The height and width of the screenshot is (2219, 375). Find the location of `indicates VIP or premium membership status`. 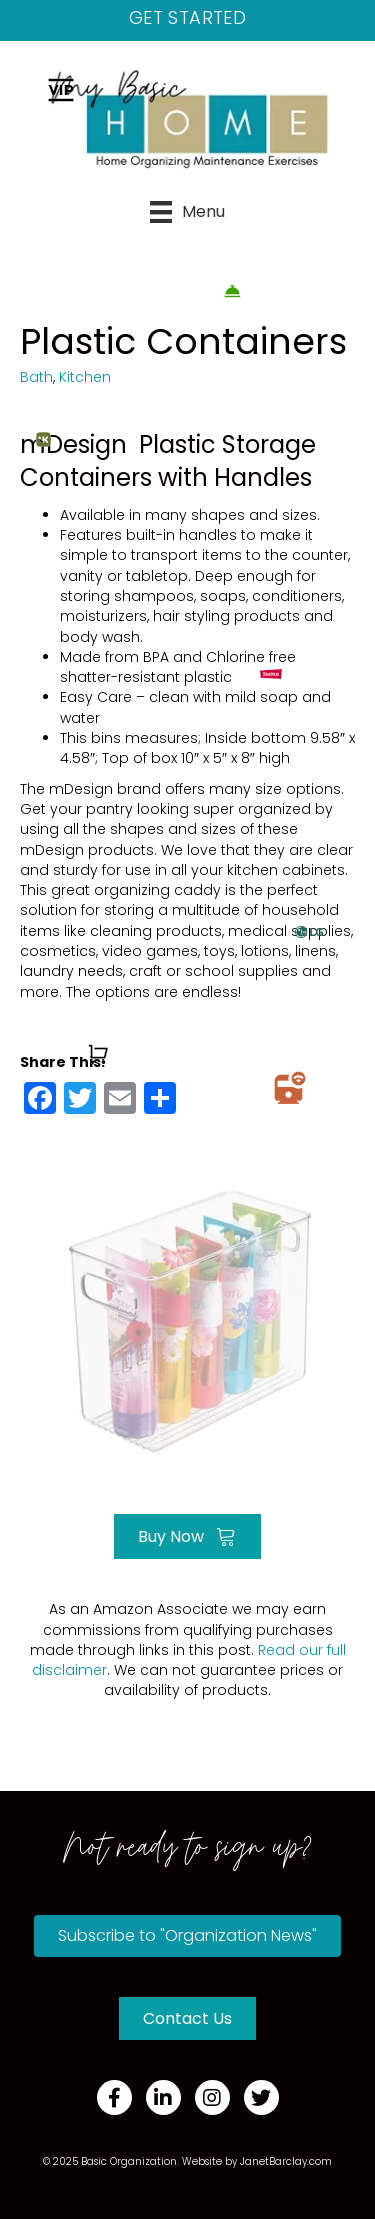

indicates VIP or premium membership status is located at coordinates (61, 90).